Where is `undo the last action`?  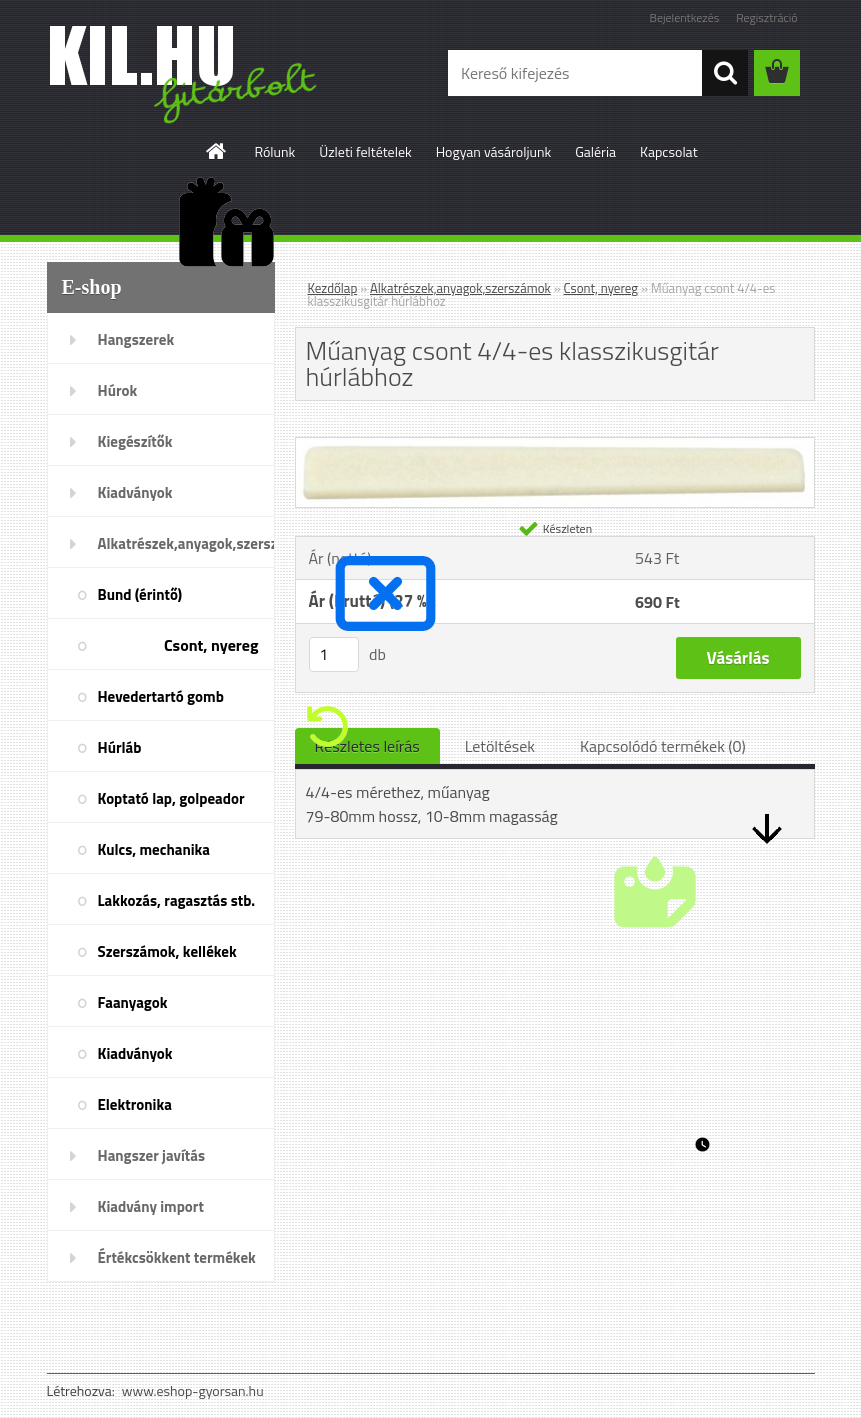 undo the last action is located at coordinates (327, 726).